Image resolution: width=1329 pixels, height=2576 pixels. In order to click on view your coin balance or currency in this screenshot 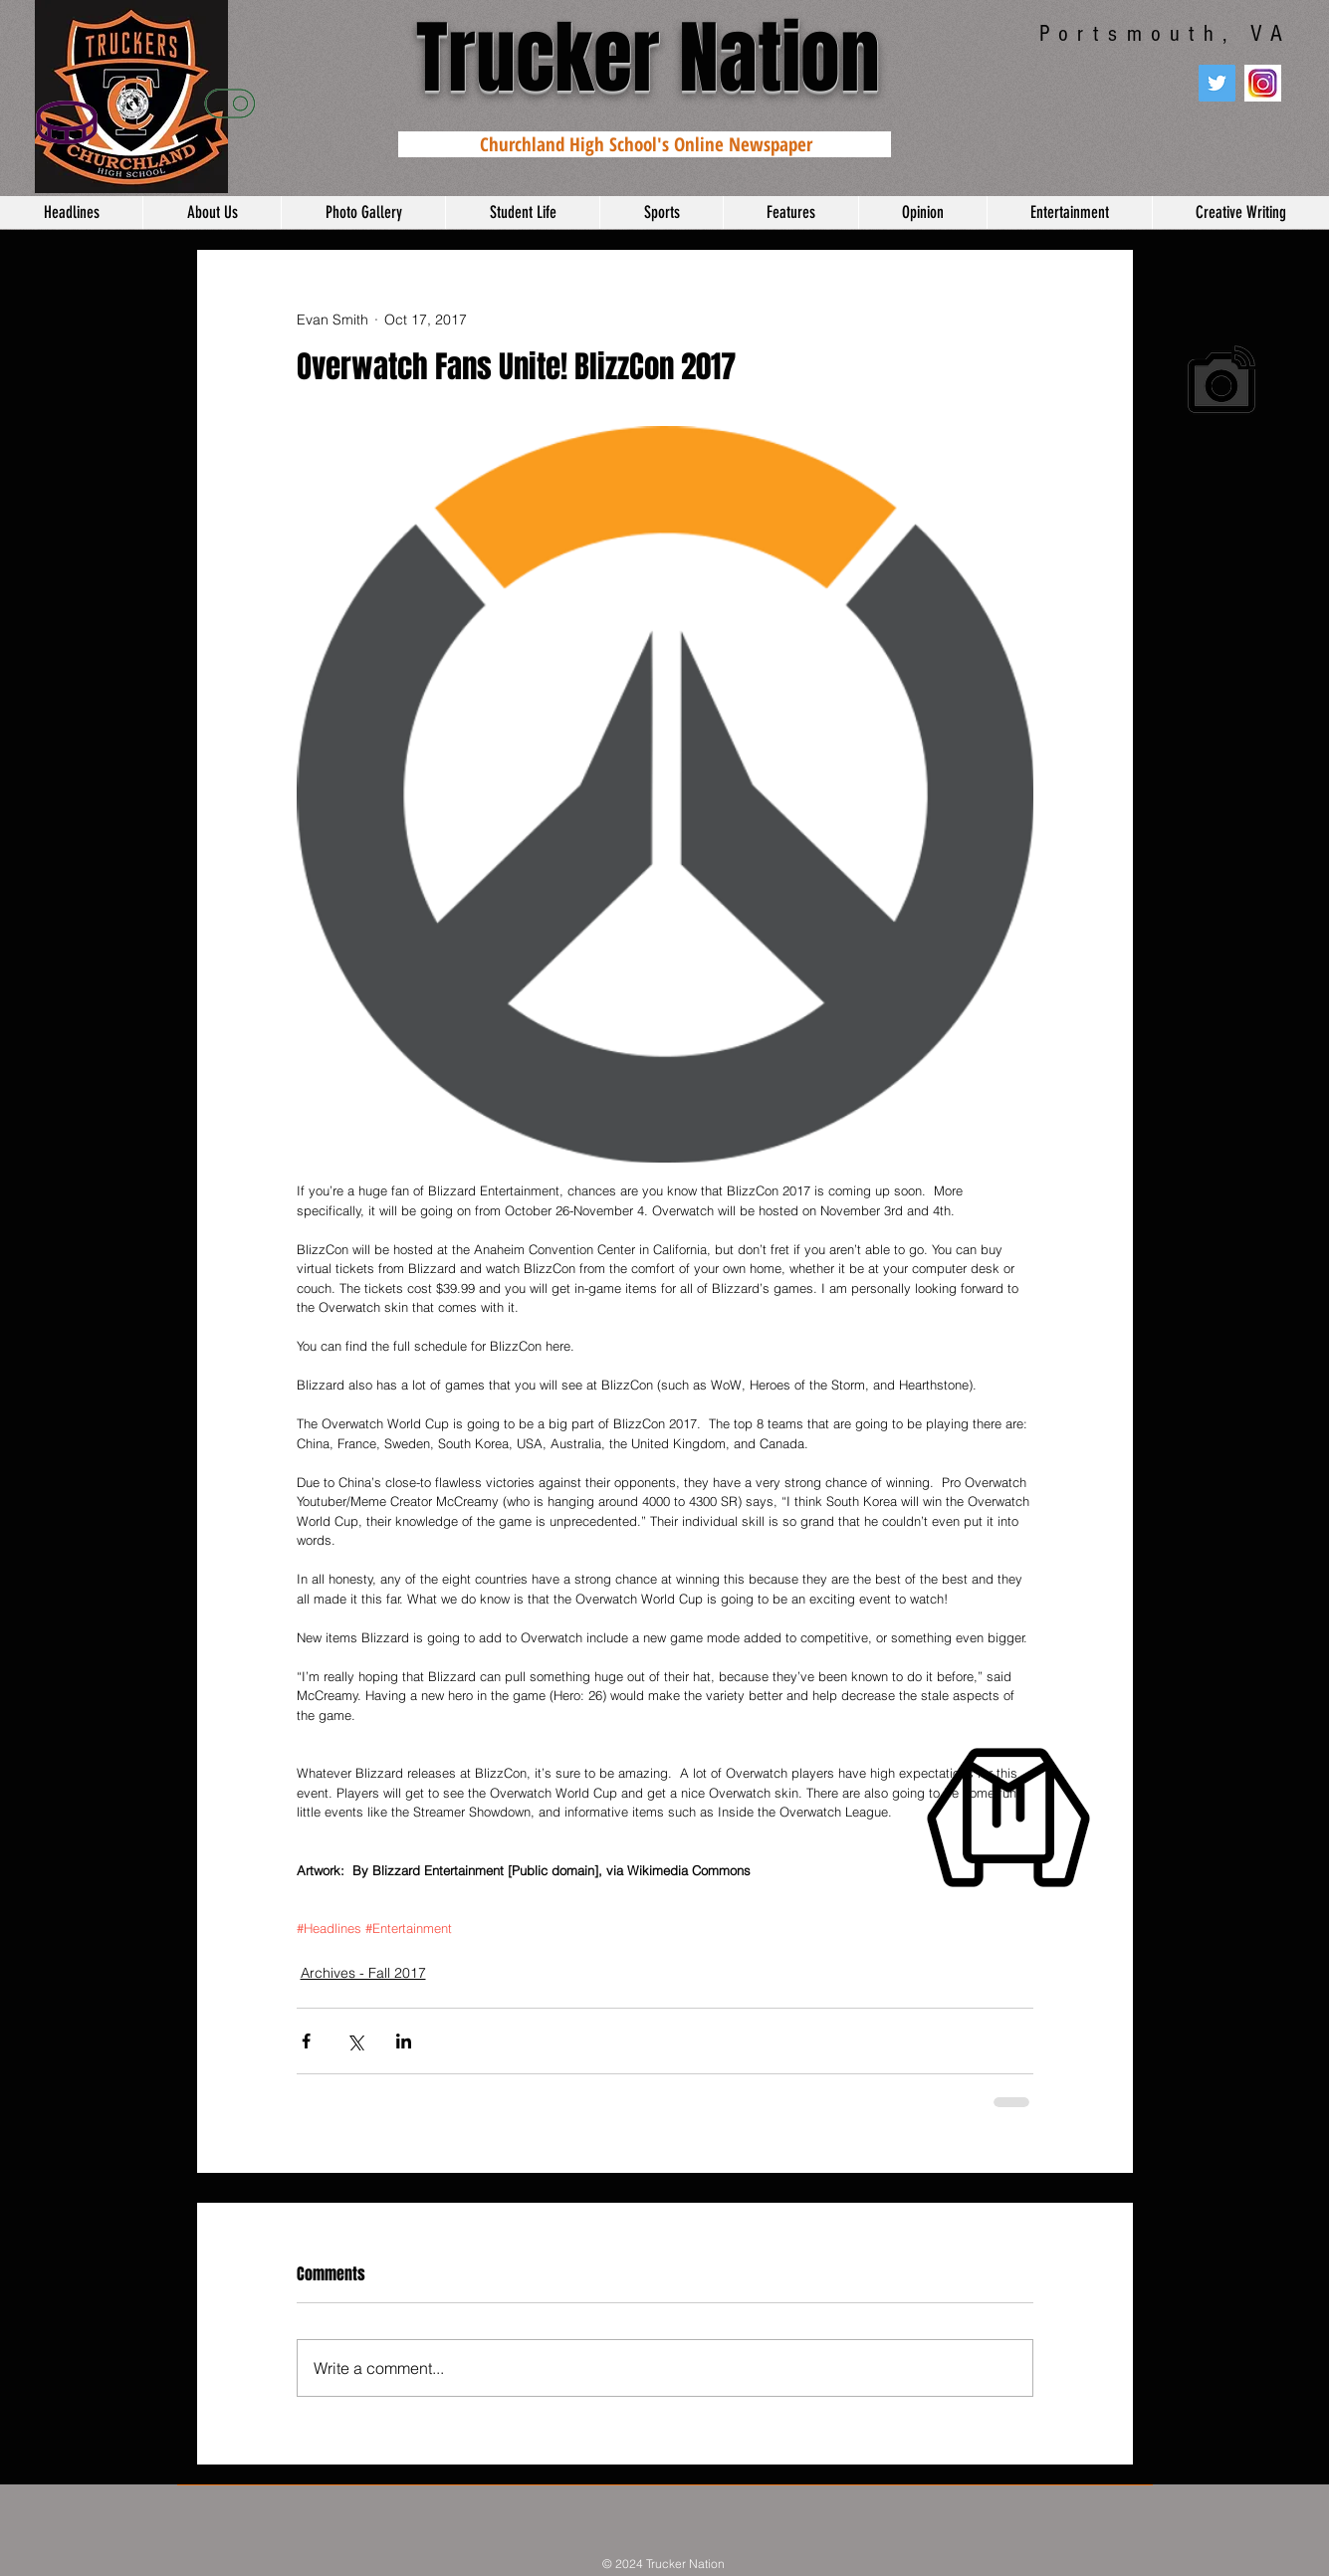, I will do `click(67, 122)`.